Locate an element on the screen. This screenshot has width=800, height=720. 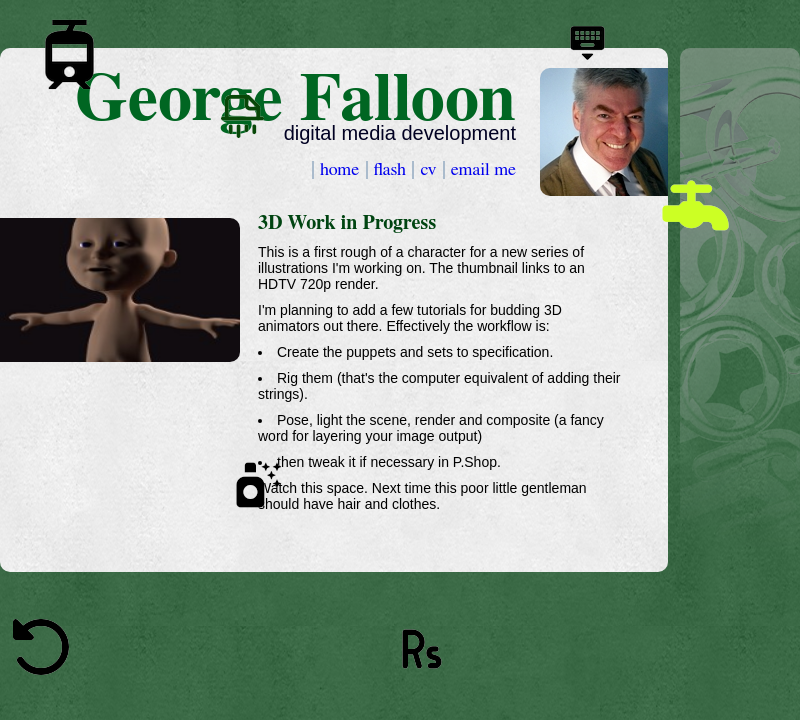
indicates Indian rupee currency is located at coordinates (422, 649).